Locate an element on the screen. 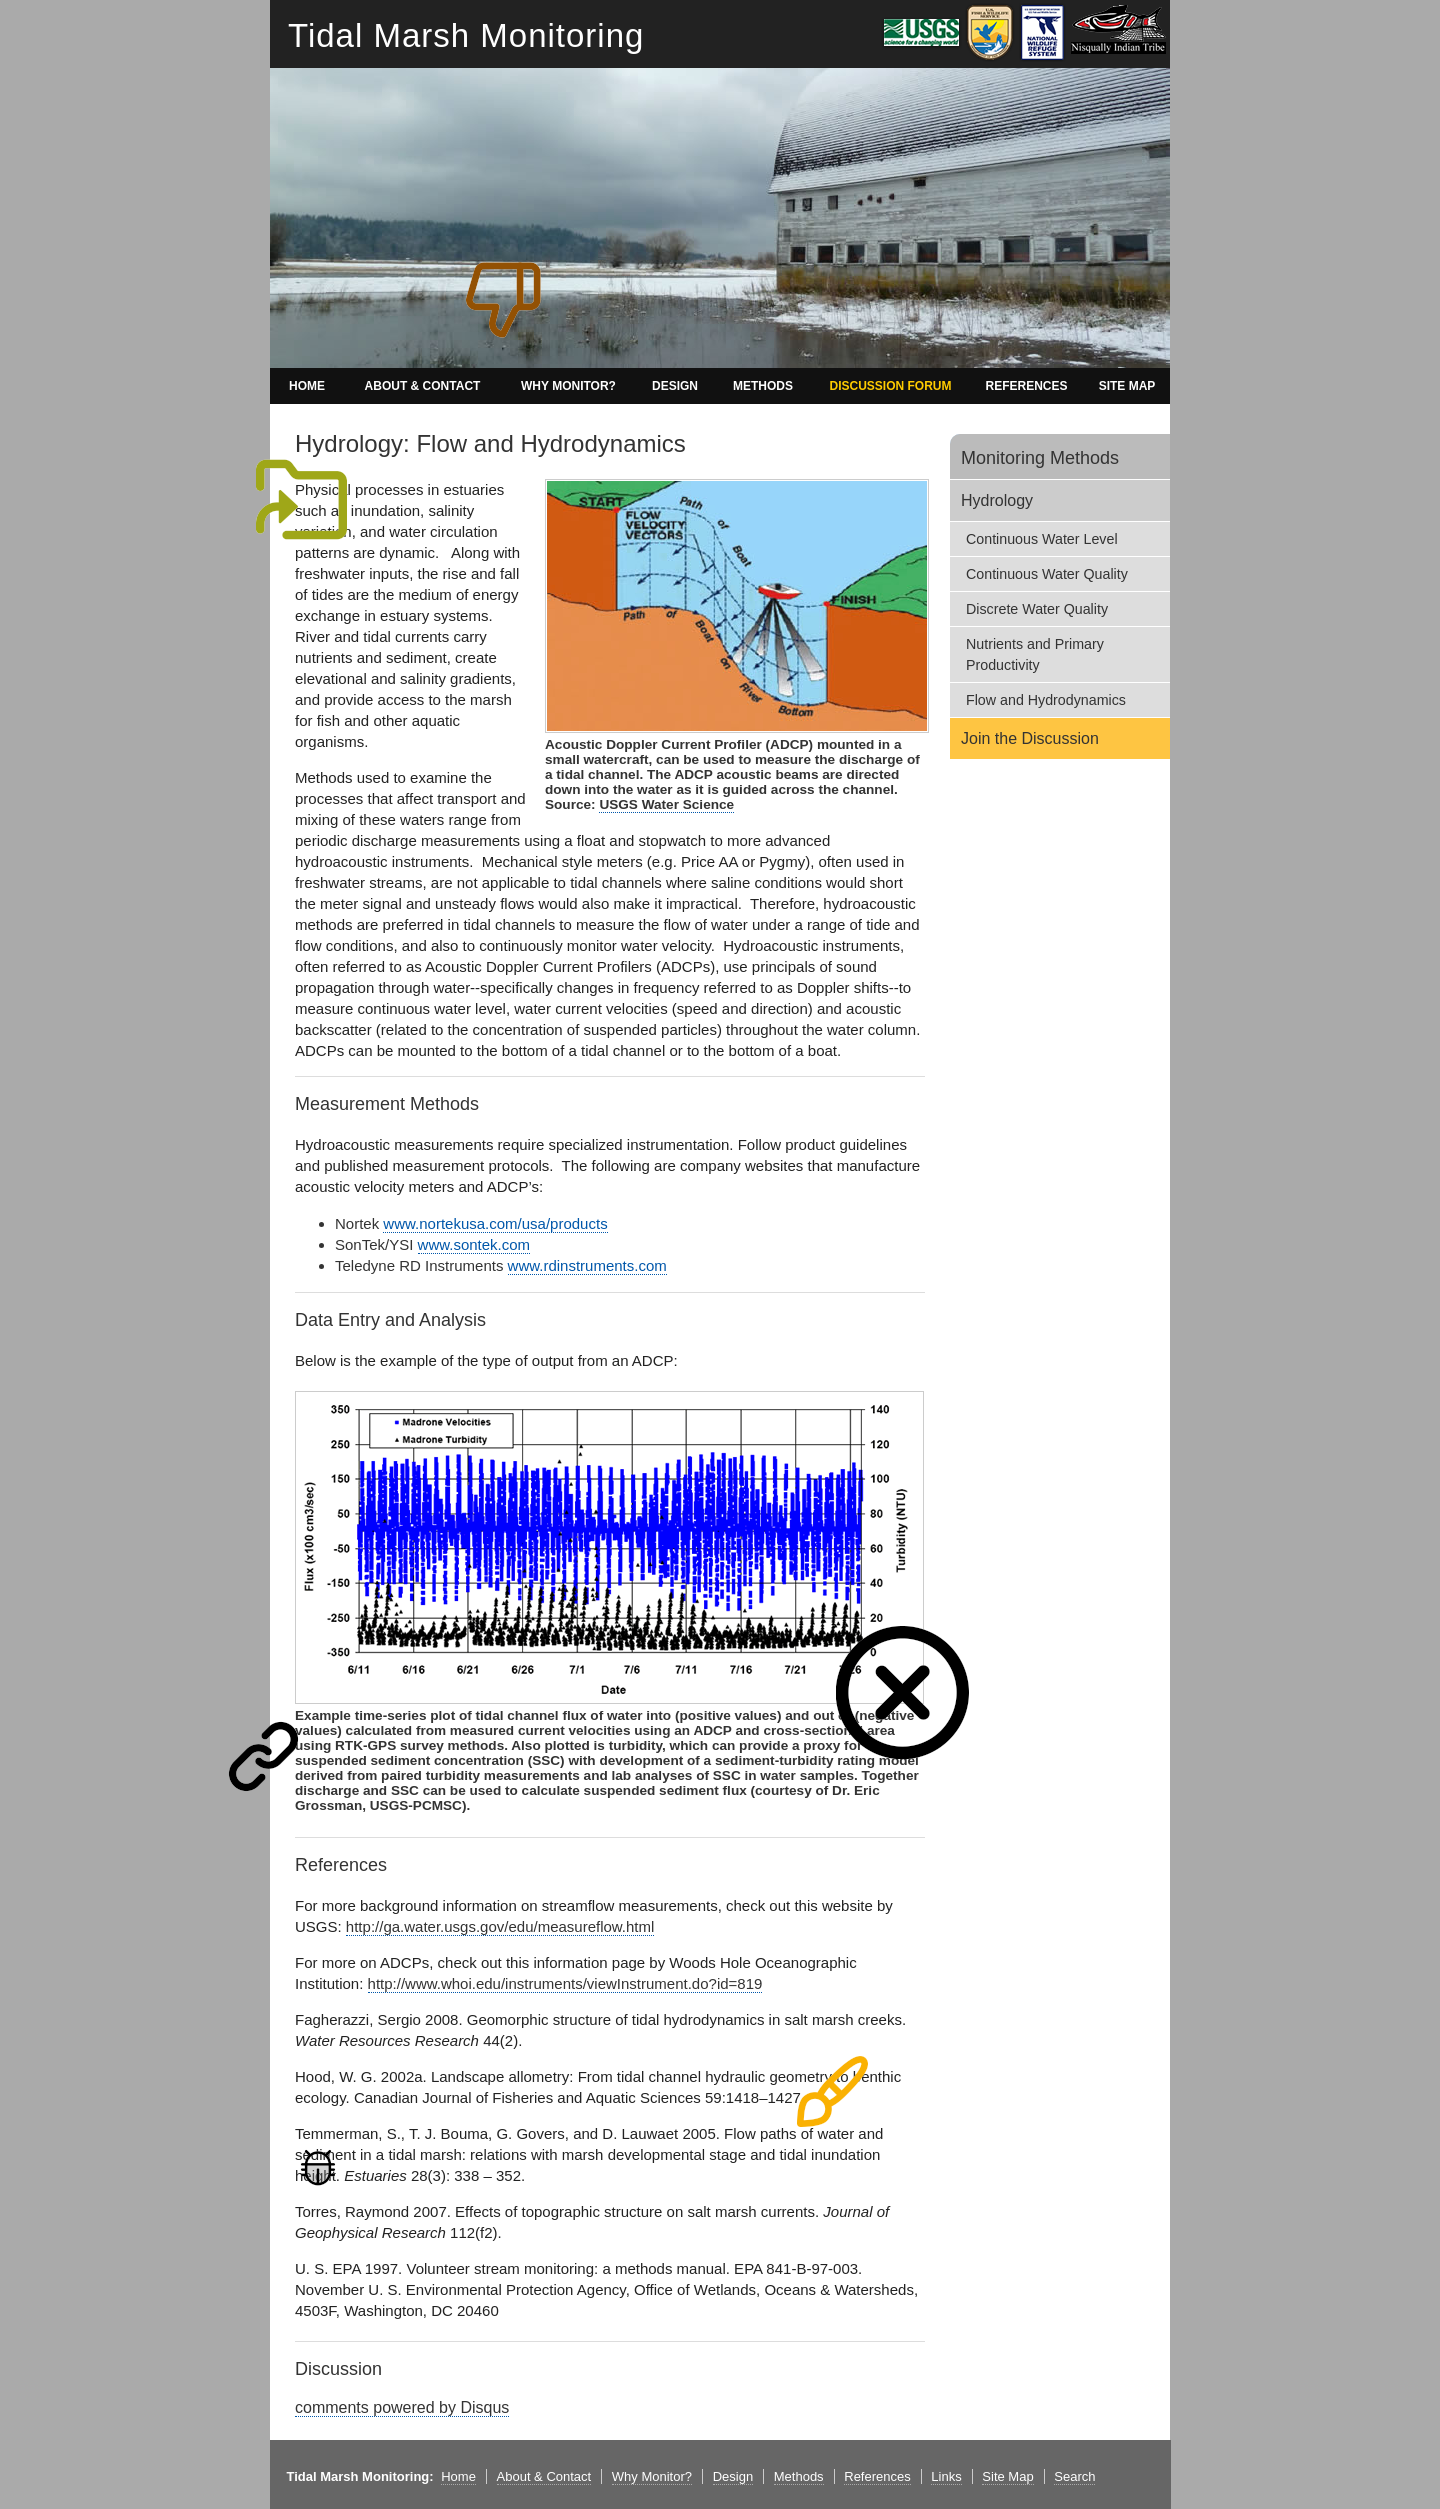 The width and height of the screenshot is (1440, 2509). report a bug or issue is located at coordinates (318, 2167).